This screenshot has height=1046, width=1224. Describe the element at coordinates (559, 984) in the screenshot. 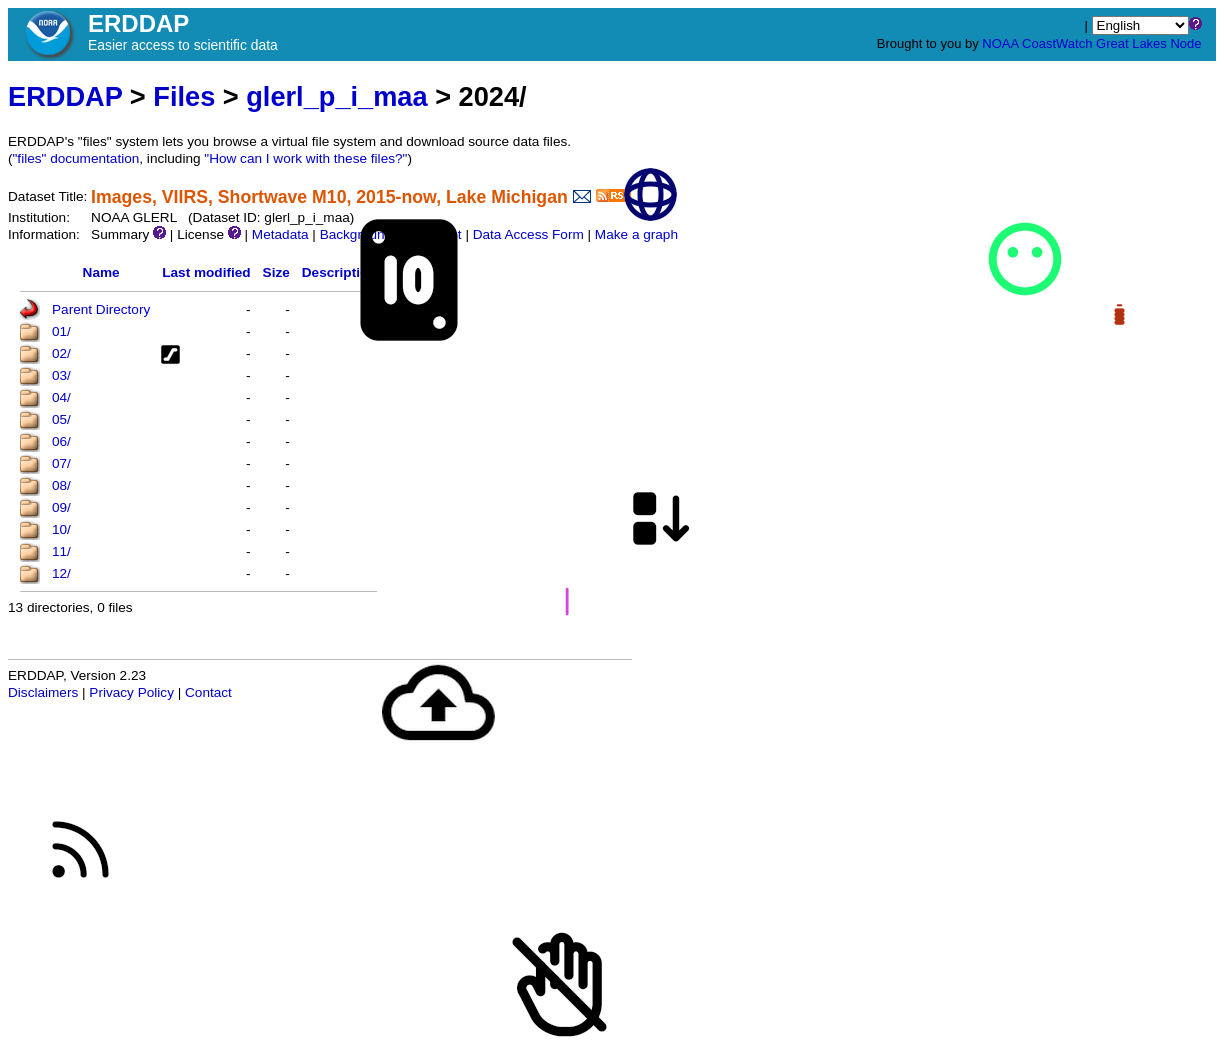

I see `disable touch or gesture controls` at that location.